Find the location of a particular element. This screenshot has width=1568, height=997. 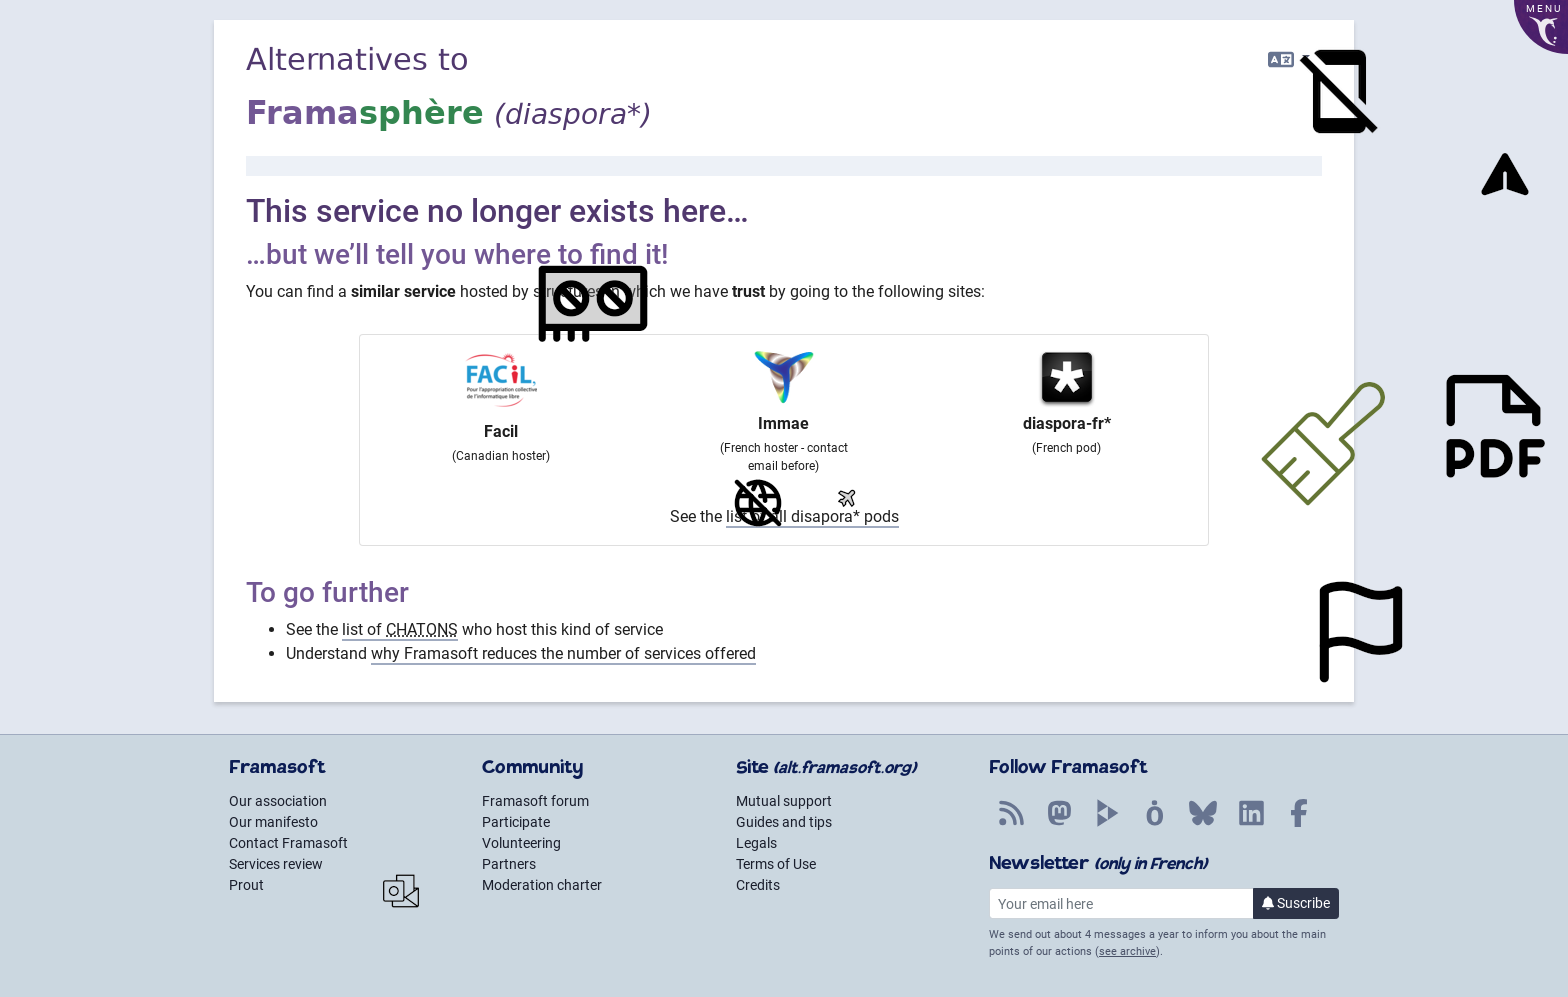

access painting or drawing tools is located at coordinates (1325, 441).